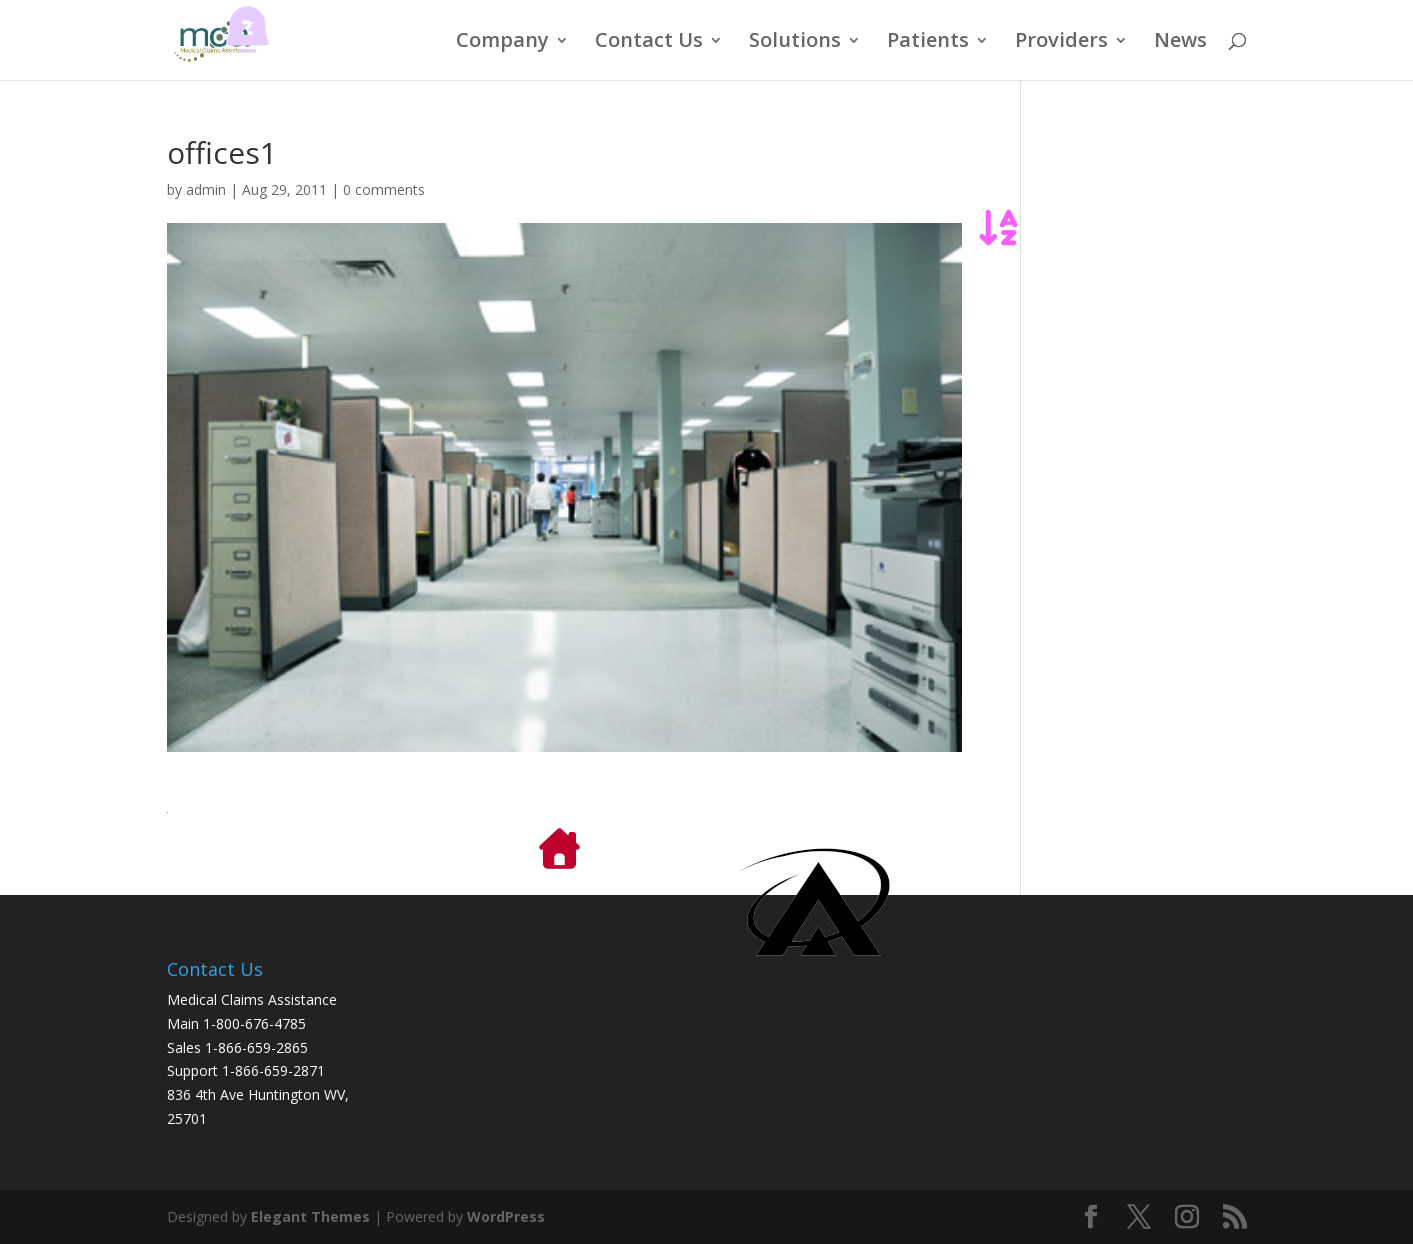 This screenshot has height=1244, width=1413. Describe the element at coordinates (814, 902) in the screenshot. I see `asymmetrik company logo` at that location.